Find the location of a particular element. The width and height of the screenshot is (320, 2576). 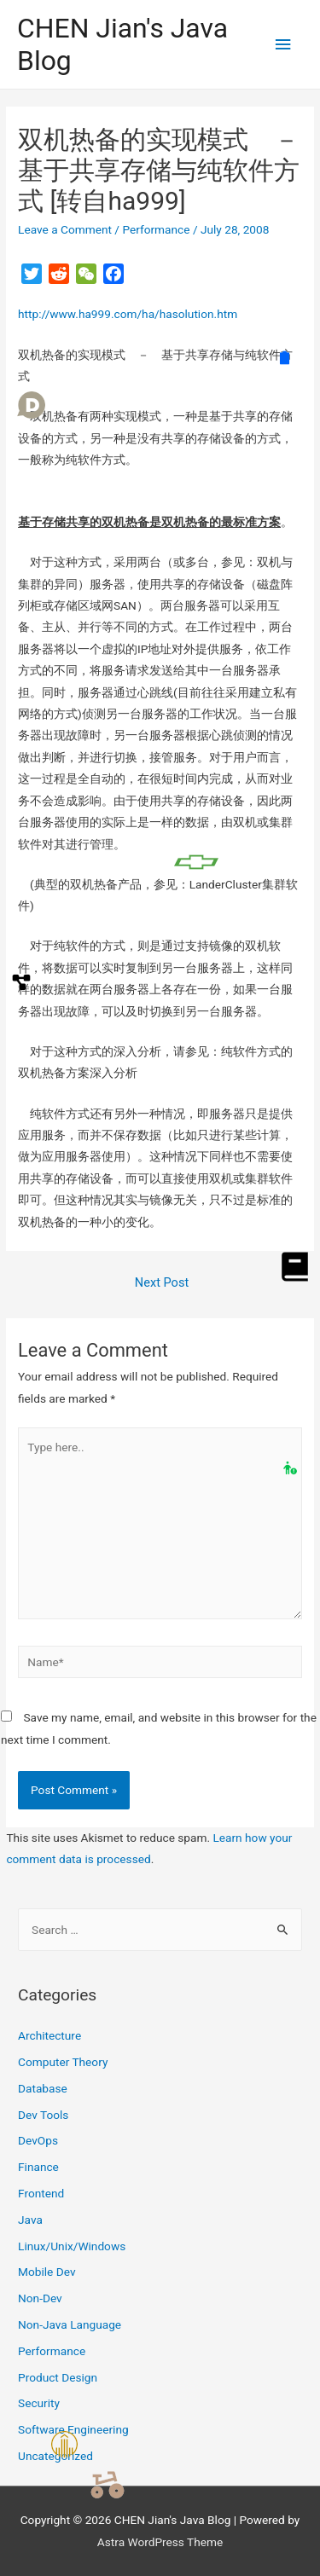

boehringer ingelheim company logo is located at coordinates (64, 2444).